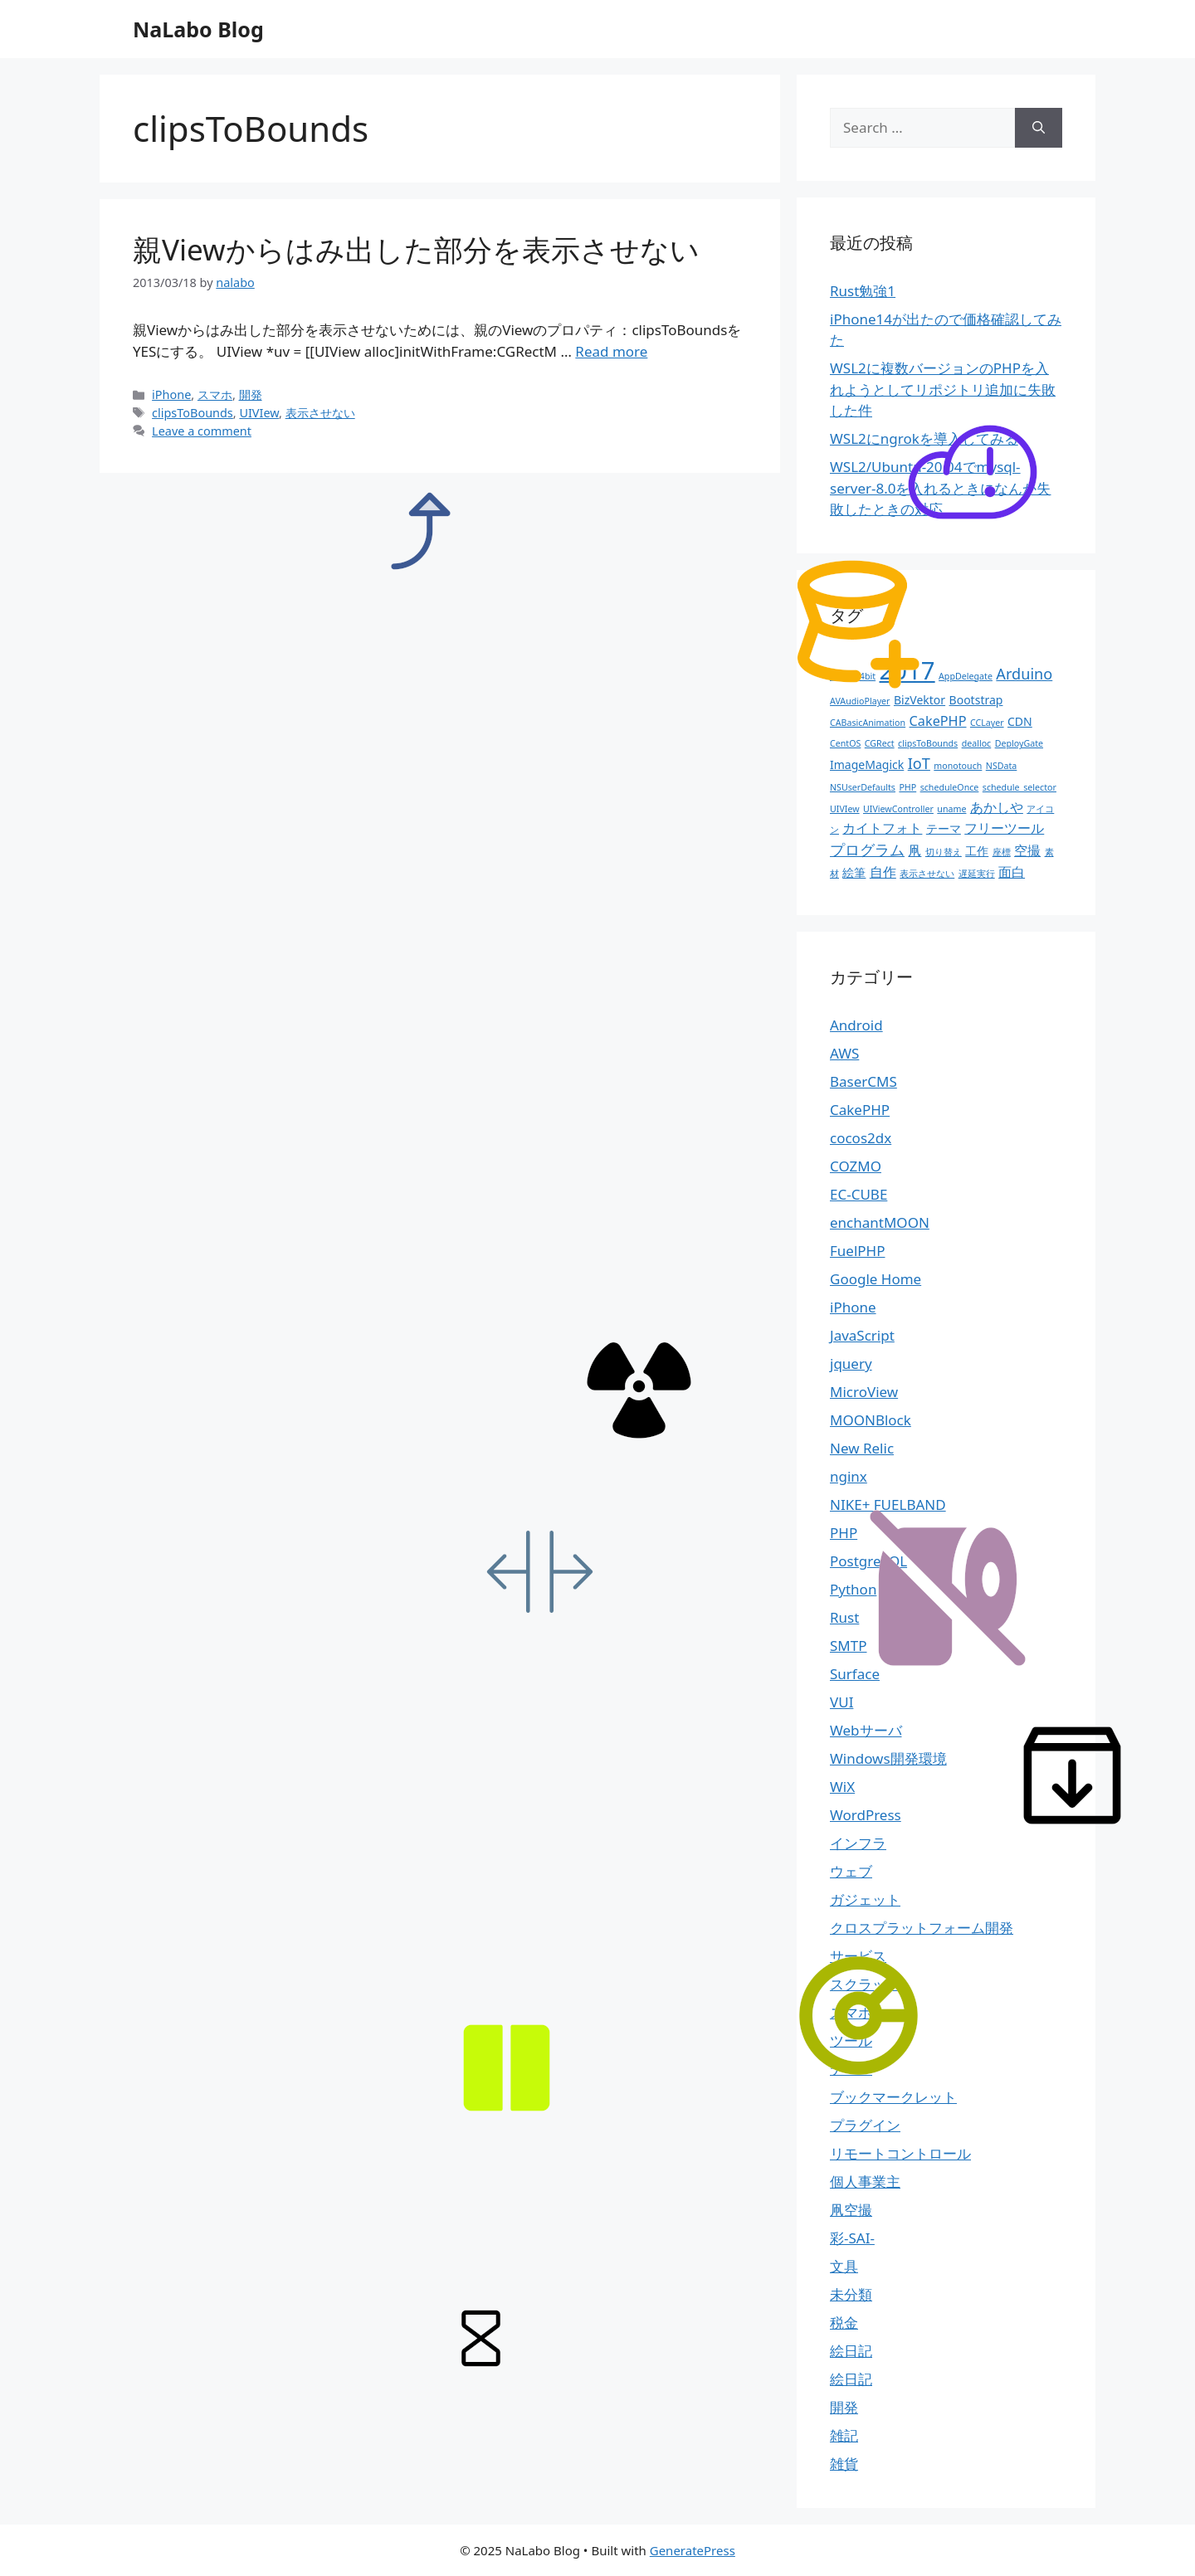 The image size is (1195, 2576). I want to click on add a new diabolo or juggling item, so click(852, 621).